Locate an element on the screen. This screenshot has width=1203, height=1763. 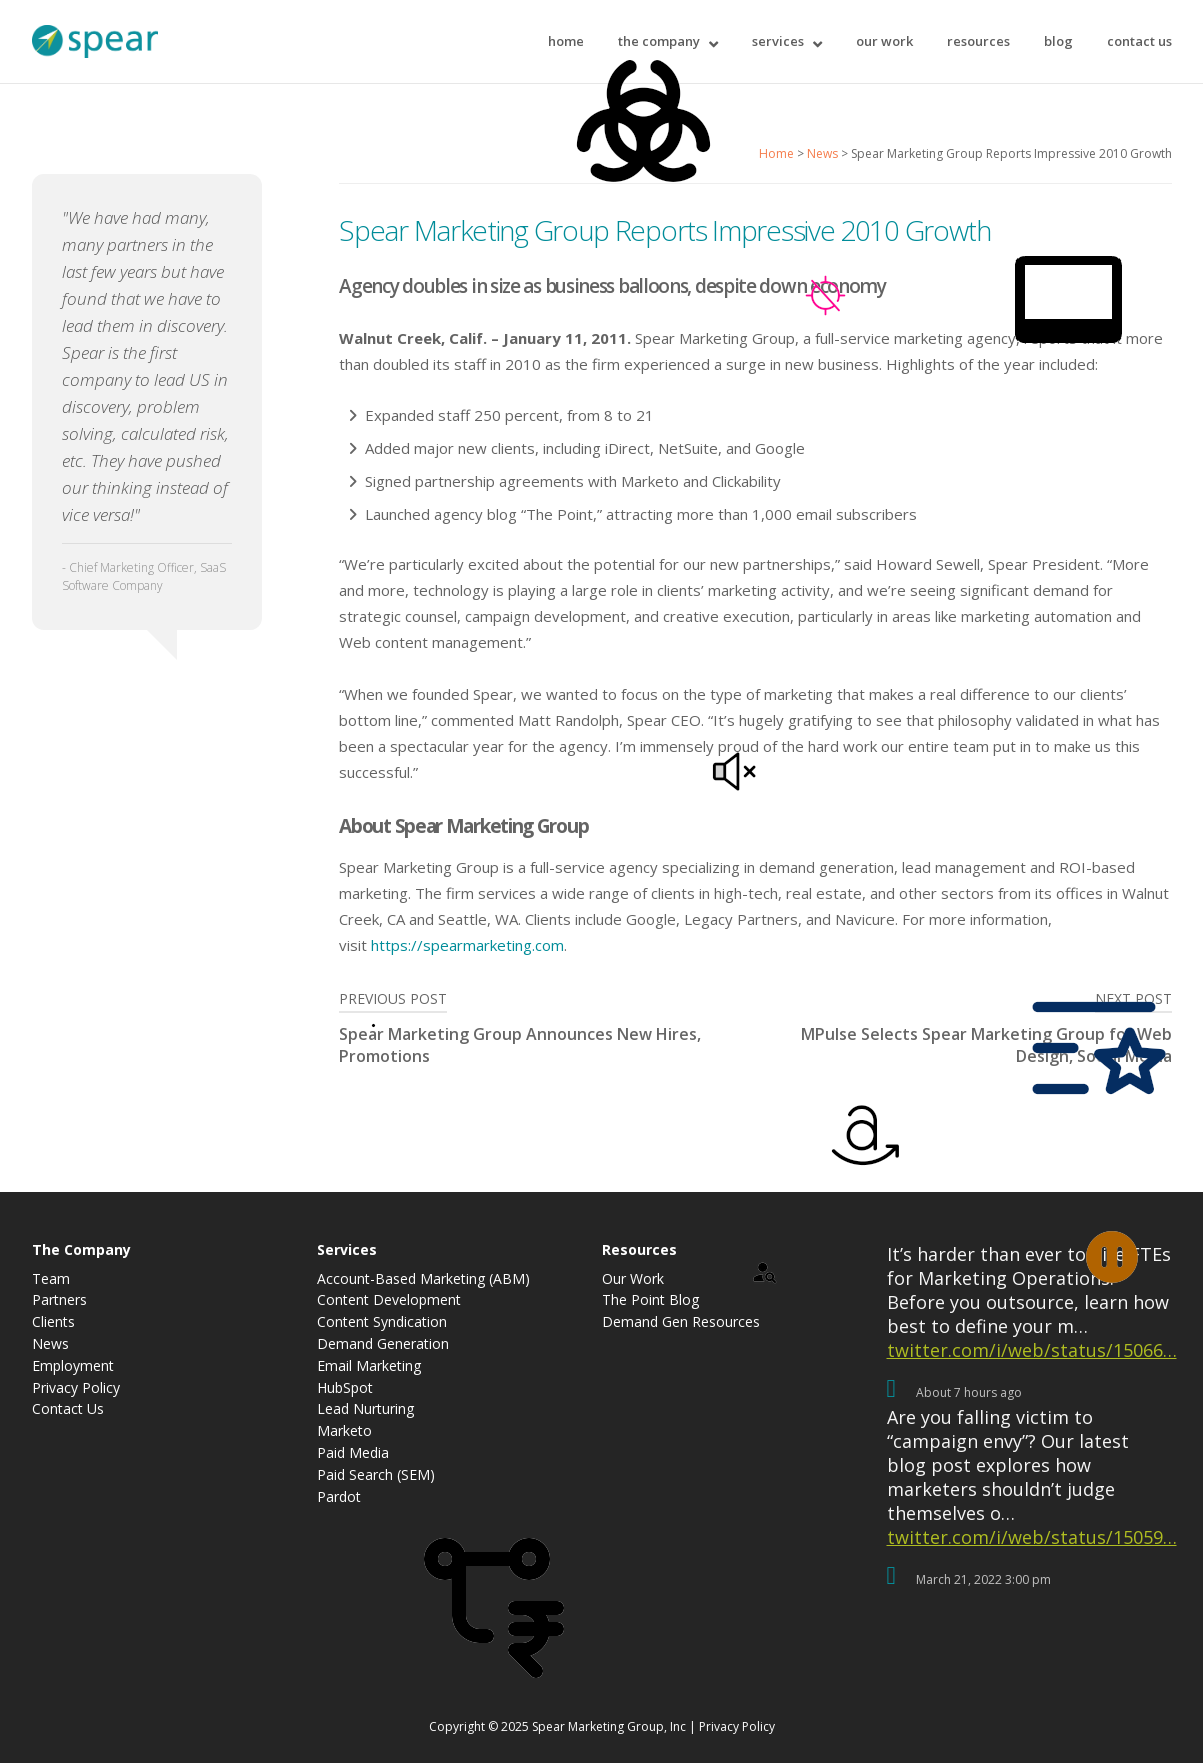
indicates an unread notification or new item is located at coordinates (373, 1025).